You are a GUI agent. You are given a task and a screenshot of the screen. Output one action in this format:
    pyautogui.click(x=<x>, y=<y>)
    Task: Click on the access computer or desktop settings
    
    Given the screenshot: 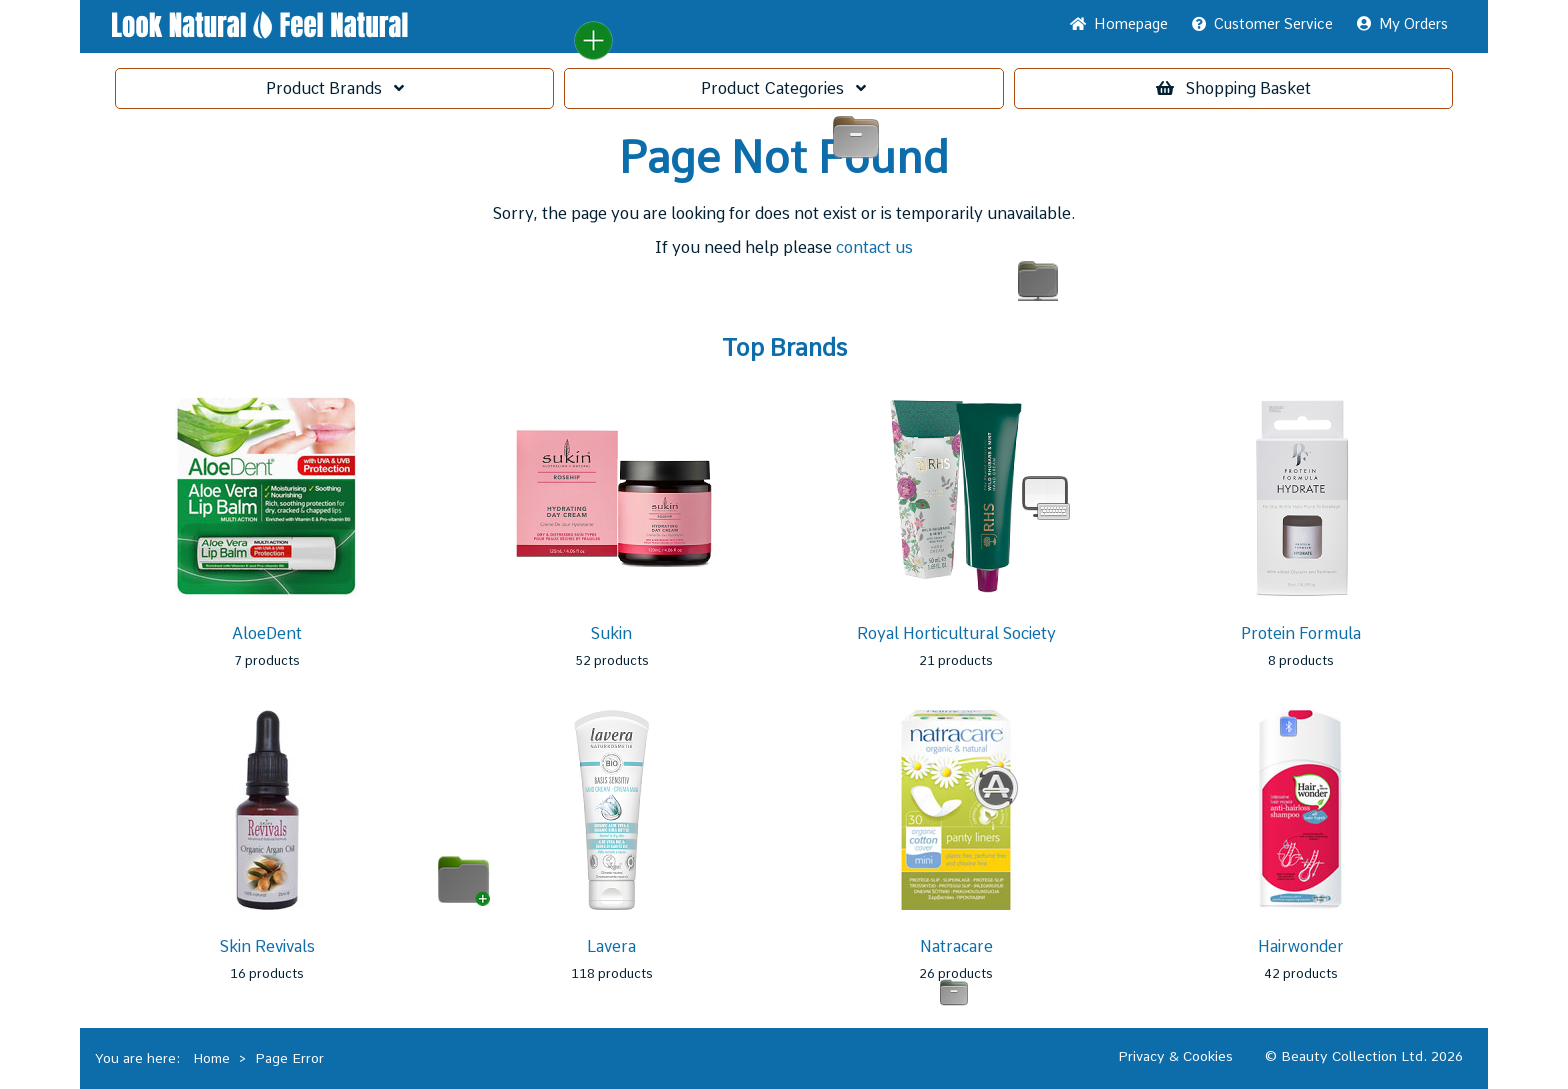 What is the action you would take?
    pyautogui.click(x=1046, y=498)
    